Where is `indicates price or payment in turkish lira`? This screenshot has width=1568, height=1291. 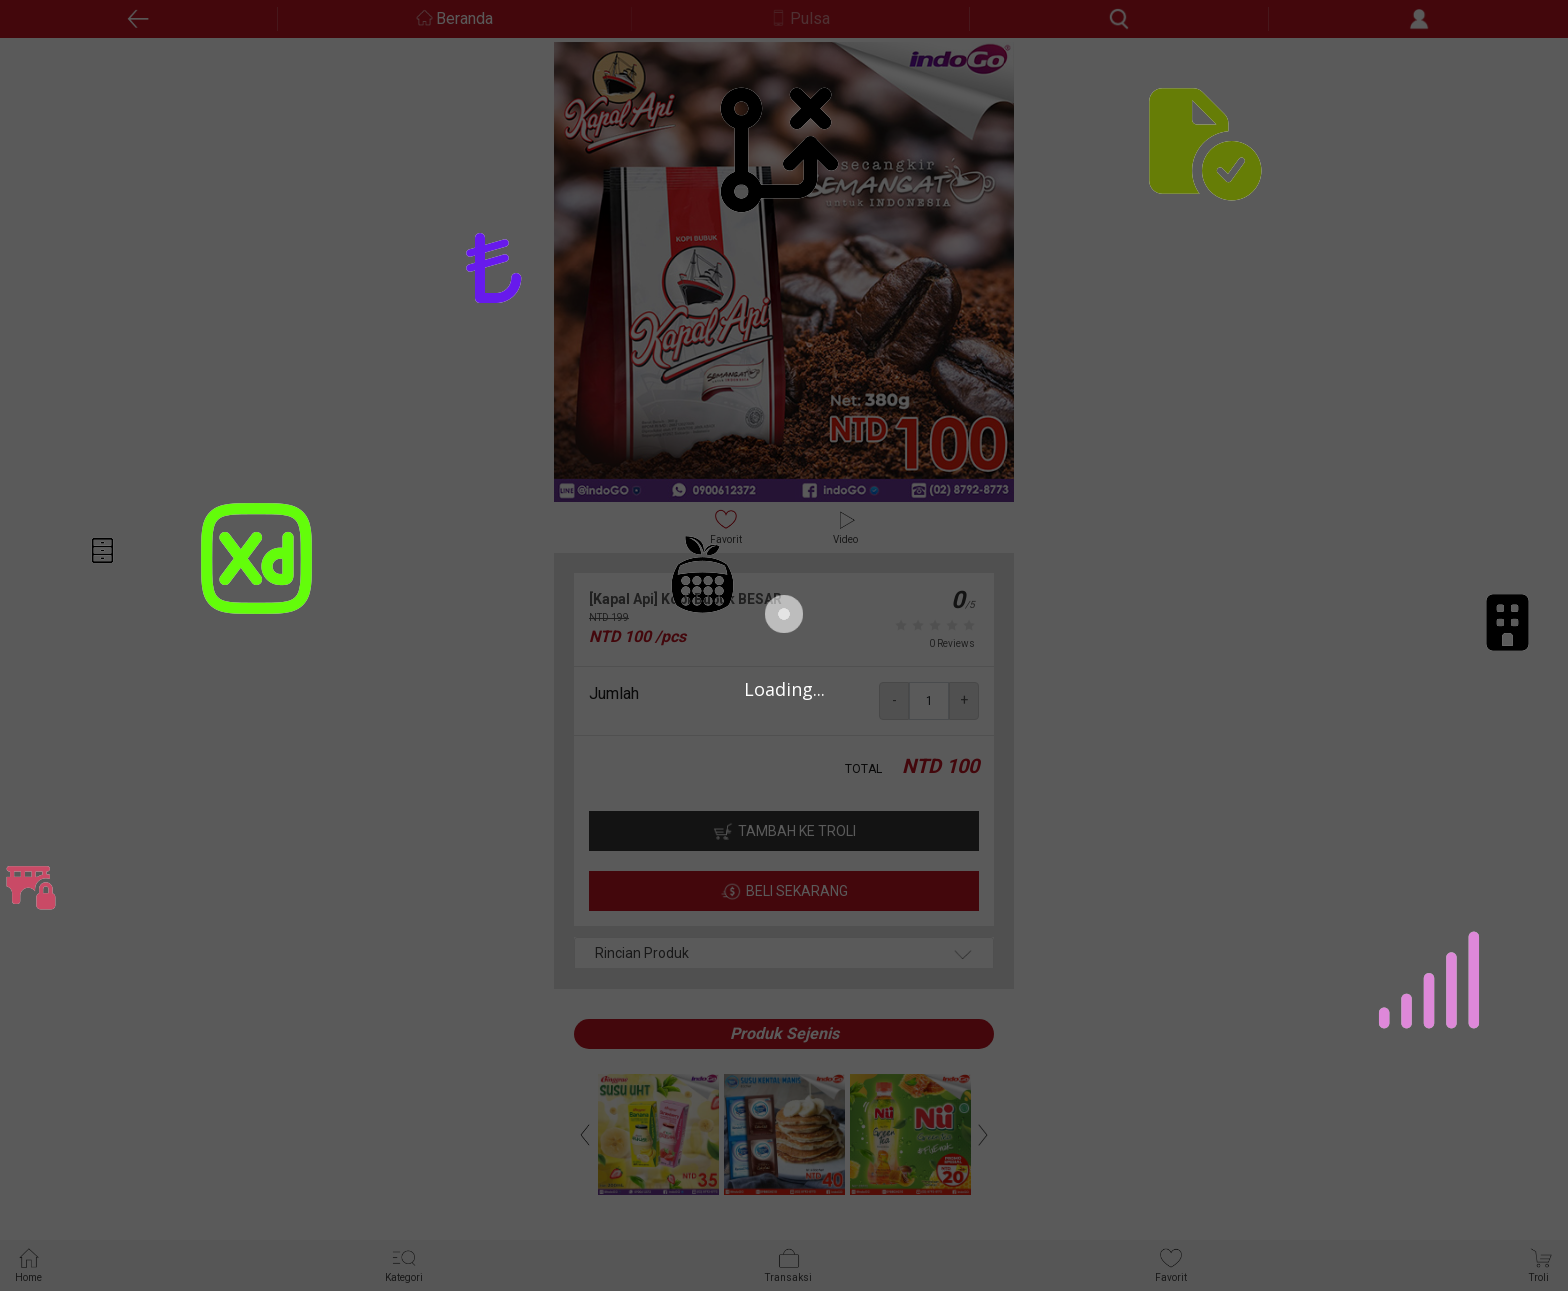 indicates price or payment in turkish lira is located at coordinates (490, 268).